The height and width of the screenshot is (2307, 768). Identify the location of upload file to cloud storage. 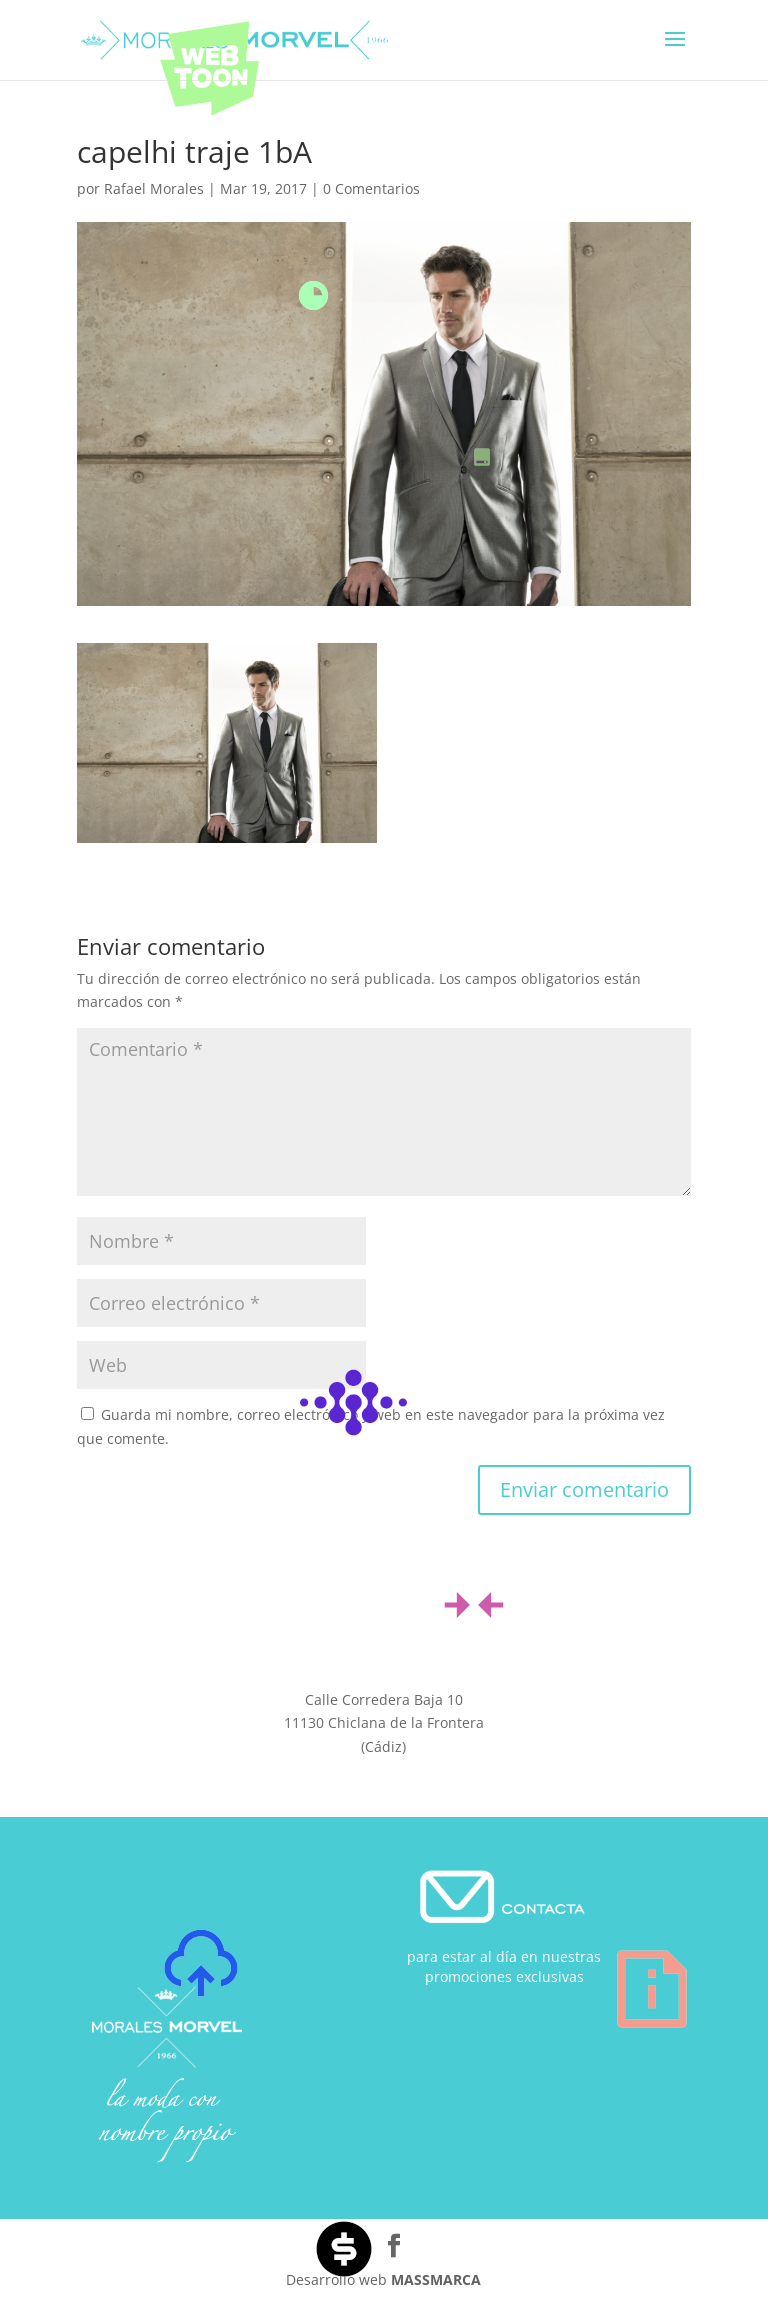
(201, 1963).